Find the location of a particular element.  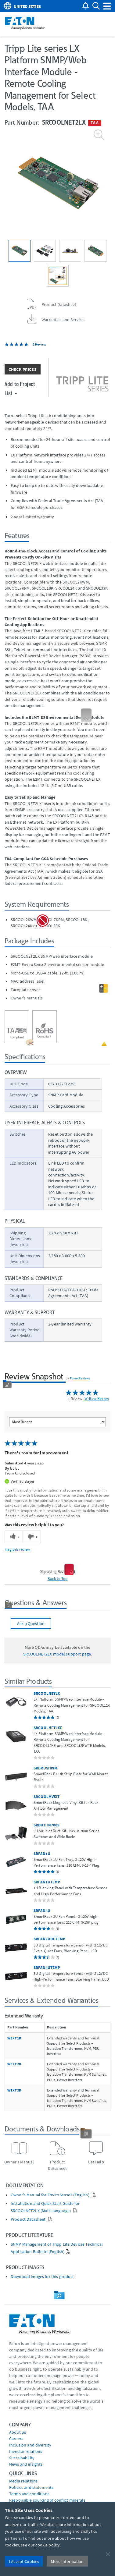

open the calculator app is located at coordinates (103, 988).